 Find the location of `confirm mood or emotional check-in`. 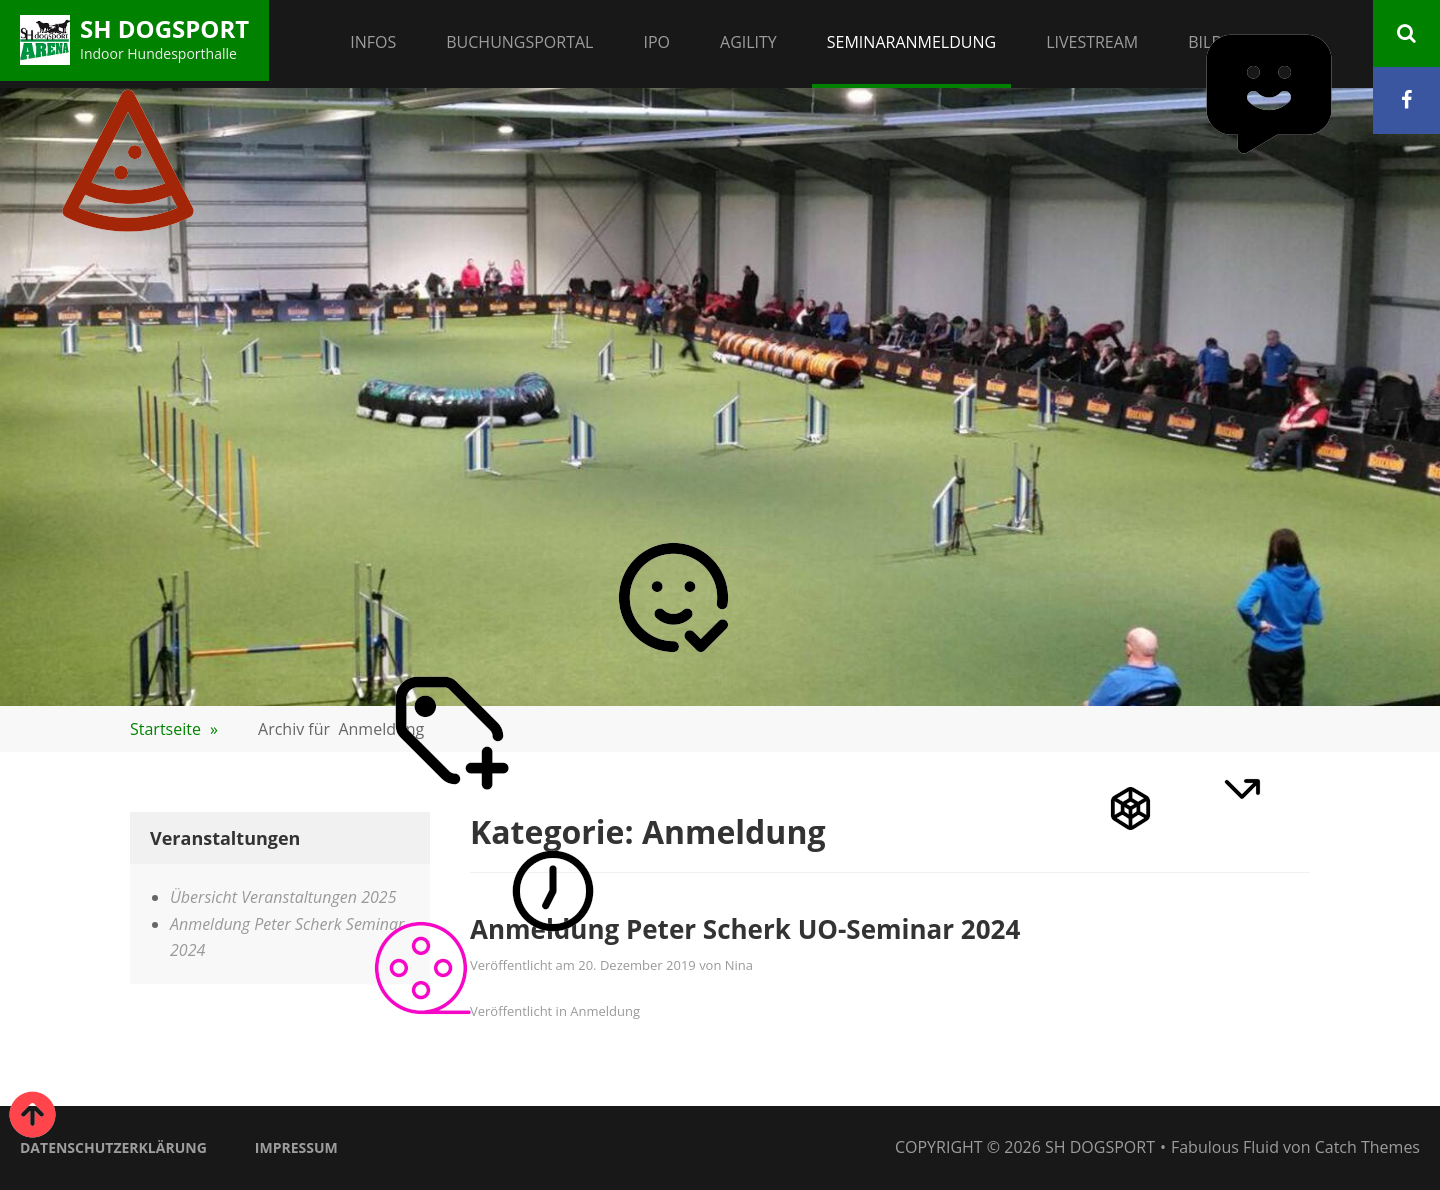

confirm mood or emotional check-in is located at coordinates (673, 597).